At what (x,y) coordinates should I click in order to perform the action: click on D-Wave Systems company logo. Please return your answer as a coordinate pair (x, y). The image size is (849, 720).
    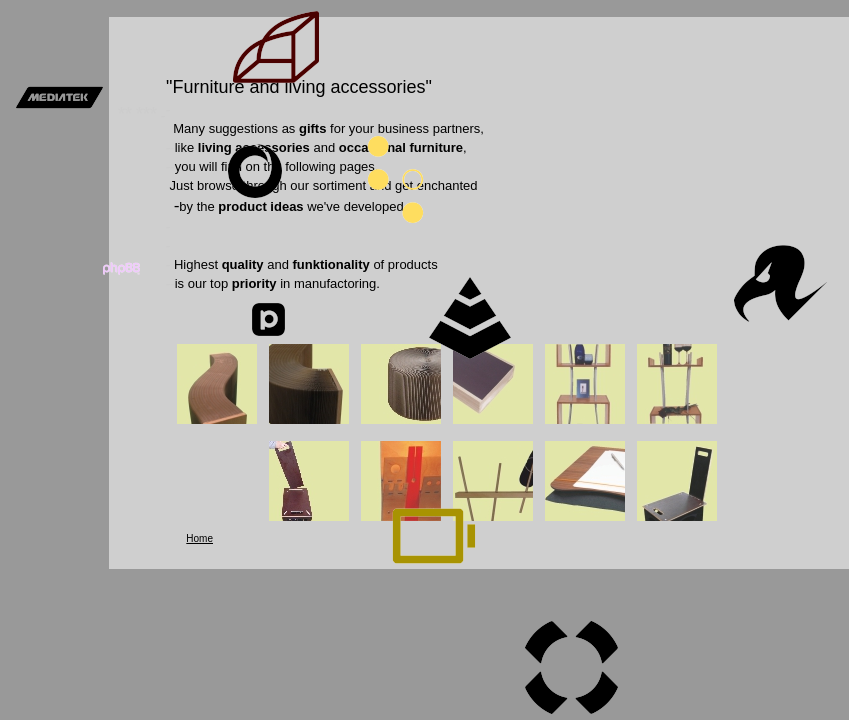
    Looking at the image, I should click on (395, 179).